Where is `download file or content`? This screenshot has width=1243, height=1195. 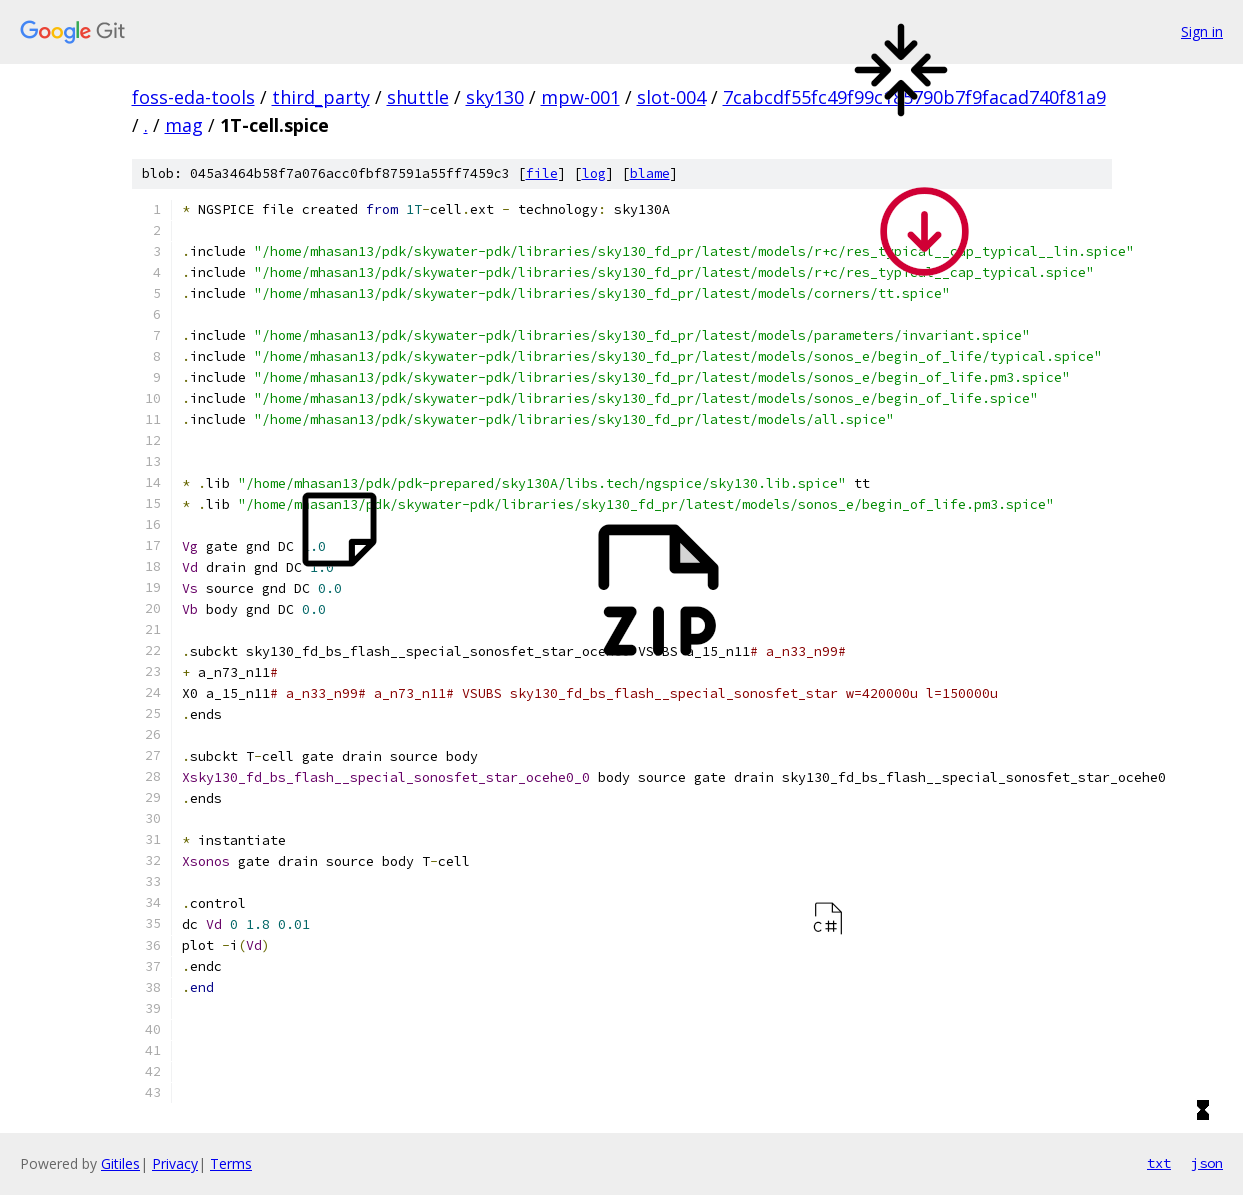 download file or content is located at coordinates (924, 231).